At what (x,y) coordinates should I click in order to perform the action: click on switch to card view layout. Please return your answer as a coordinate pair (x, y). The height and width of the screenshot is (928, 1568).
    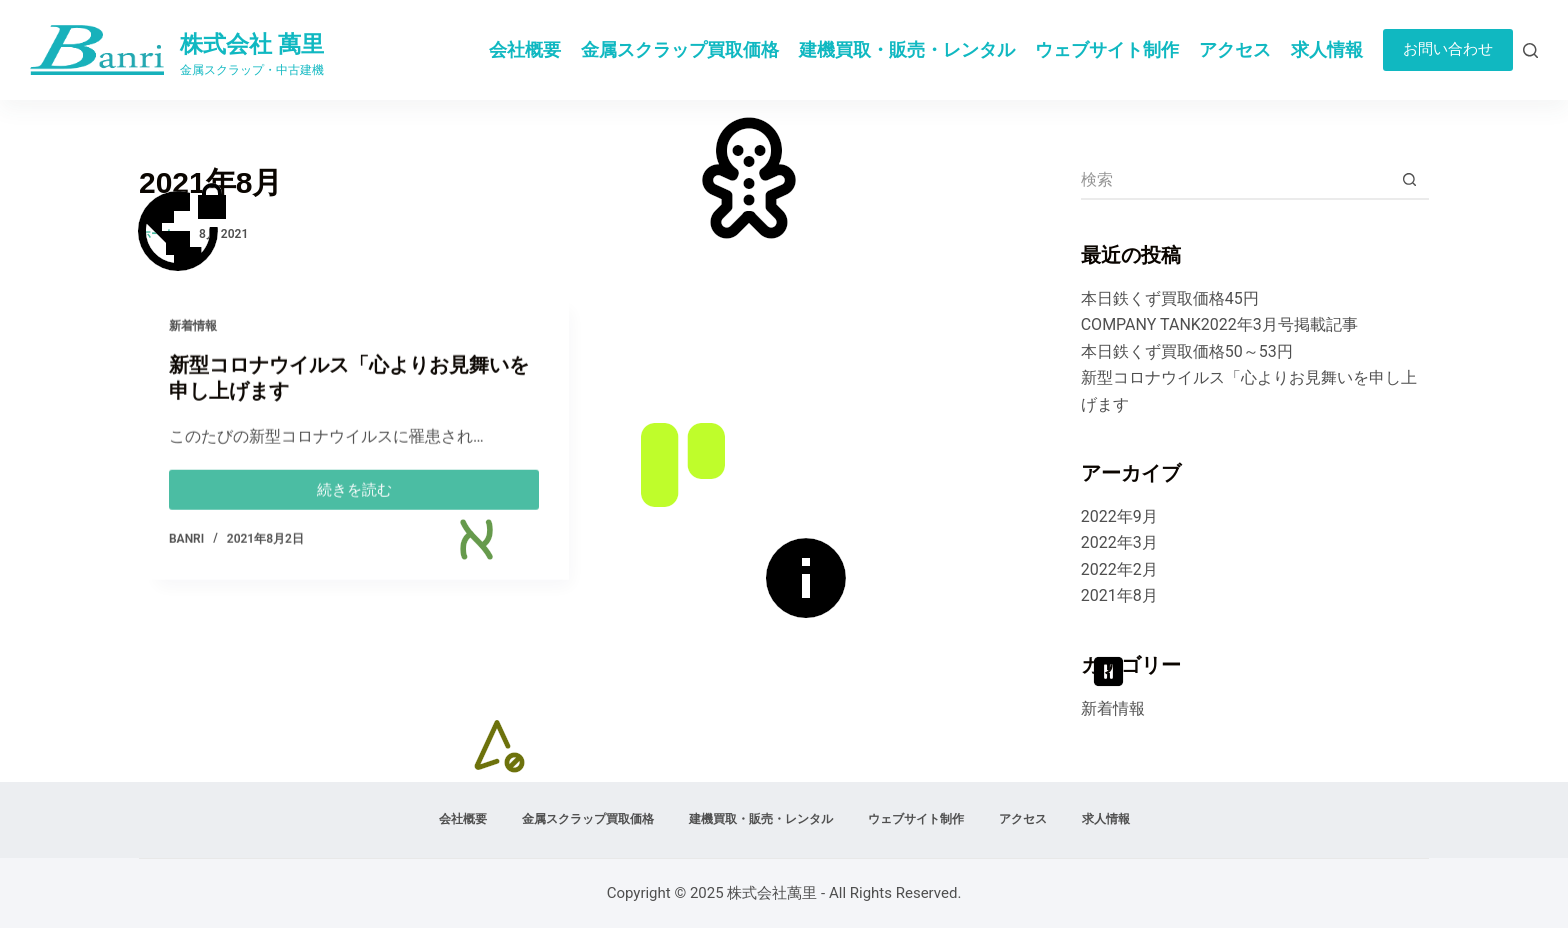
    Looking at the image, I should click on (683, 465).